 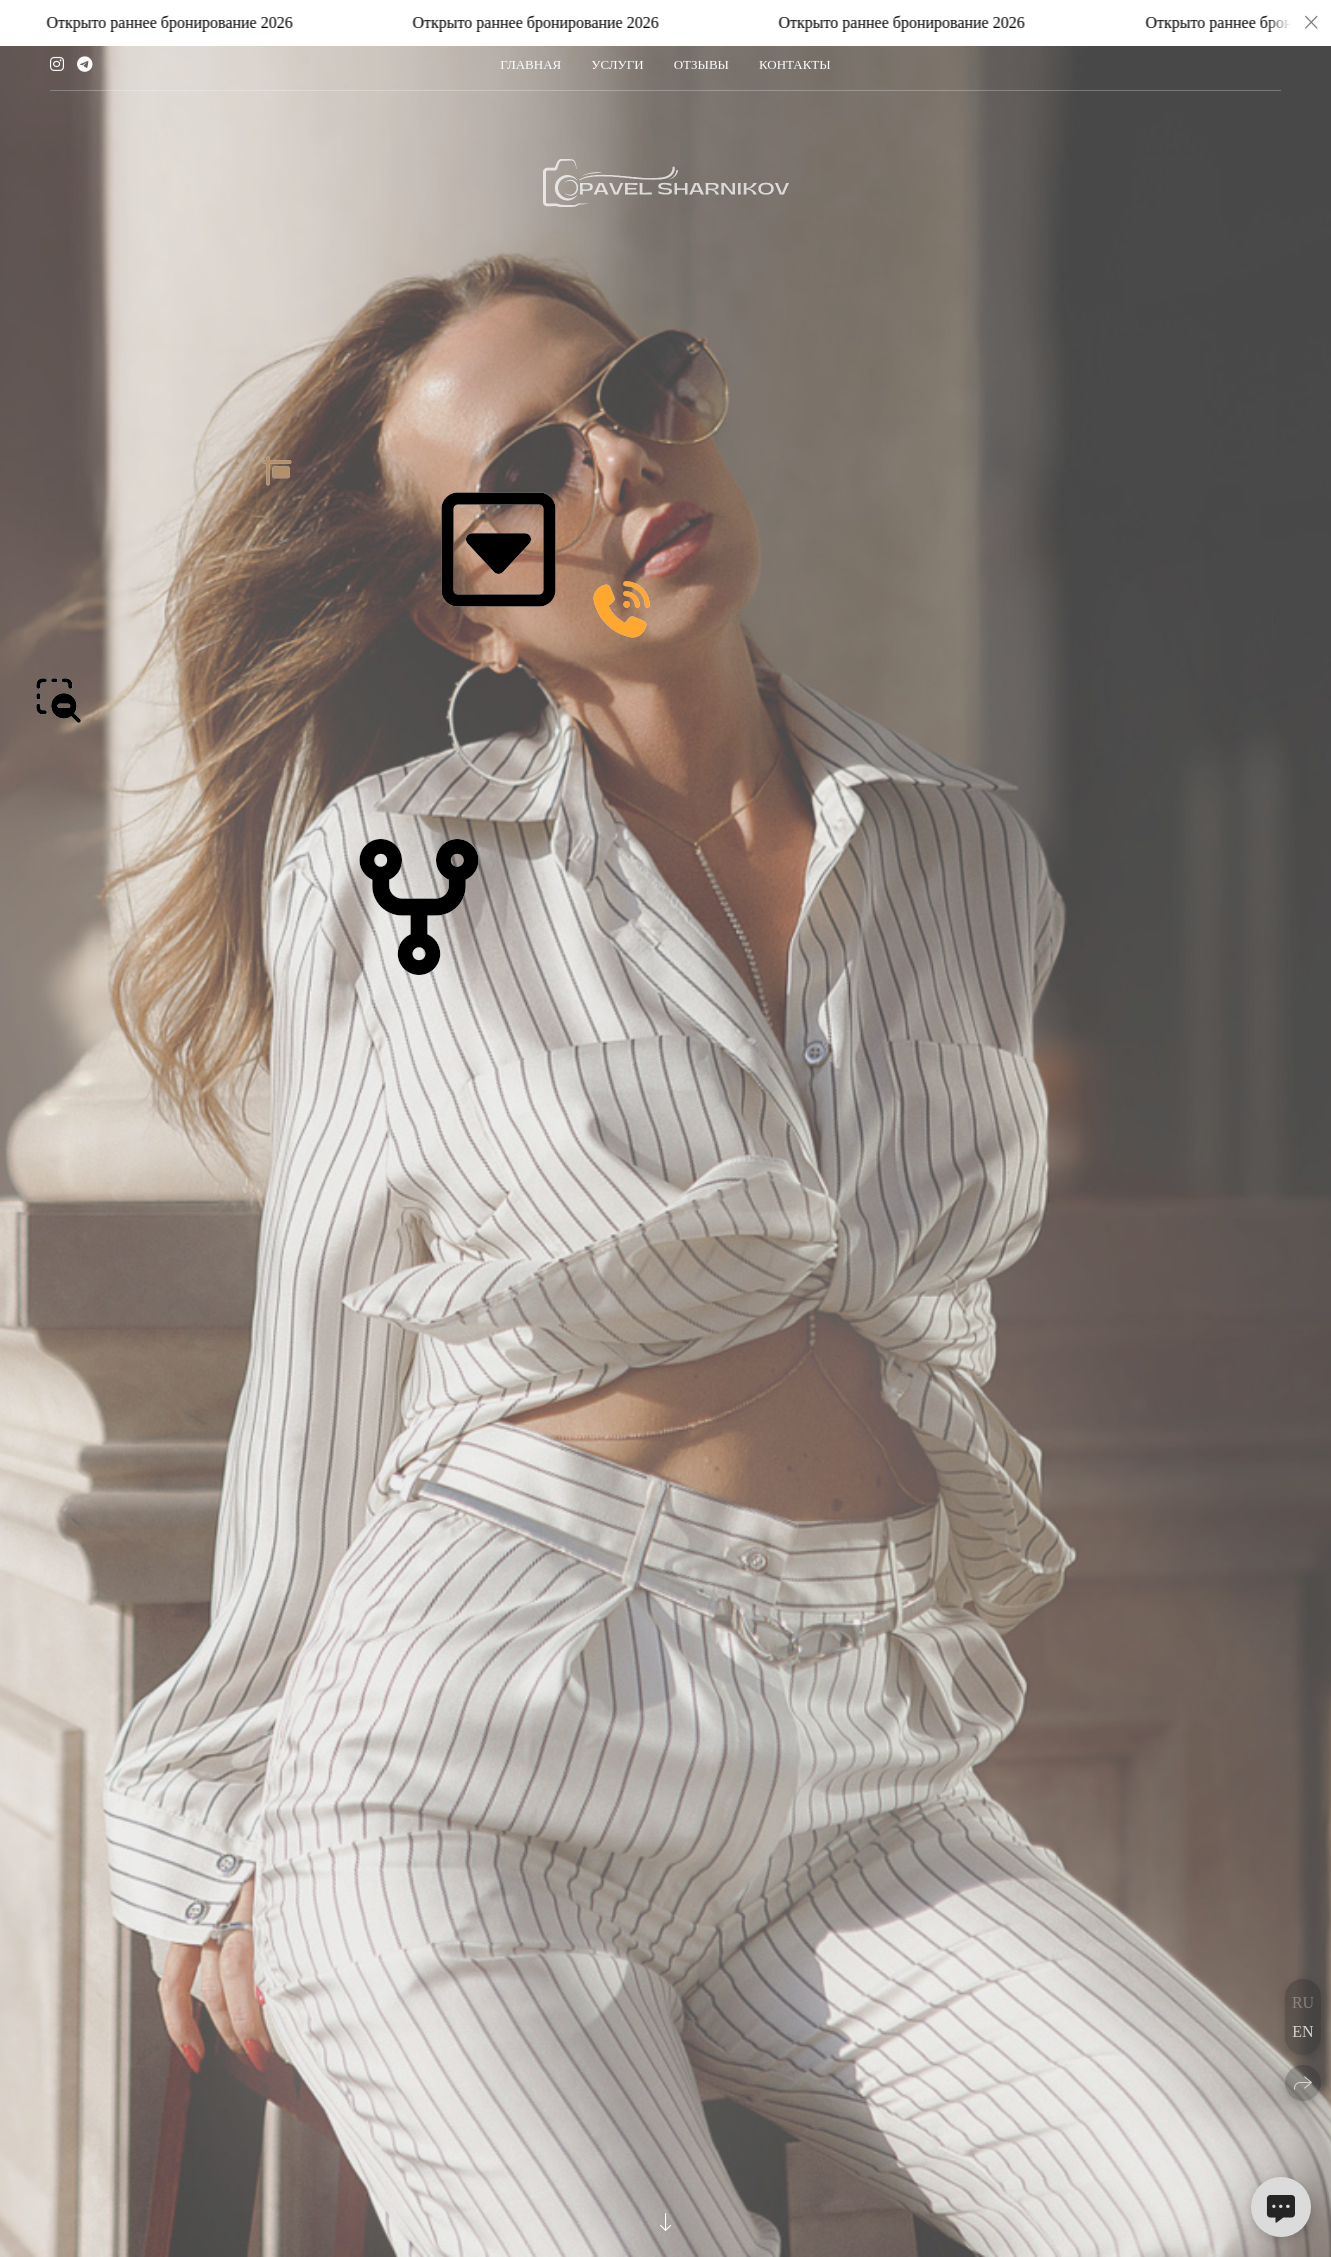 What do you see at coordinates (277, 471) in the screenshot?
I see `indicates a storefront or business listing` at bounding box center [277, 471].